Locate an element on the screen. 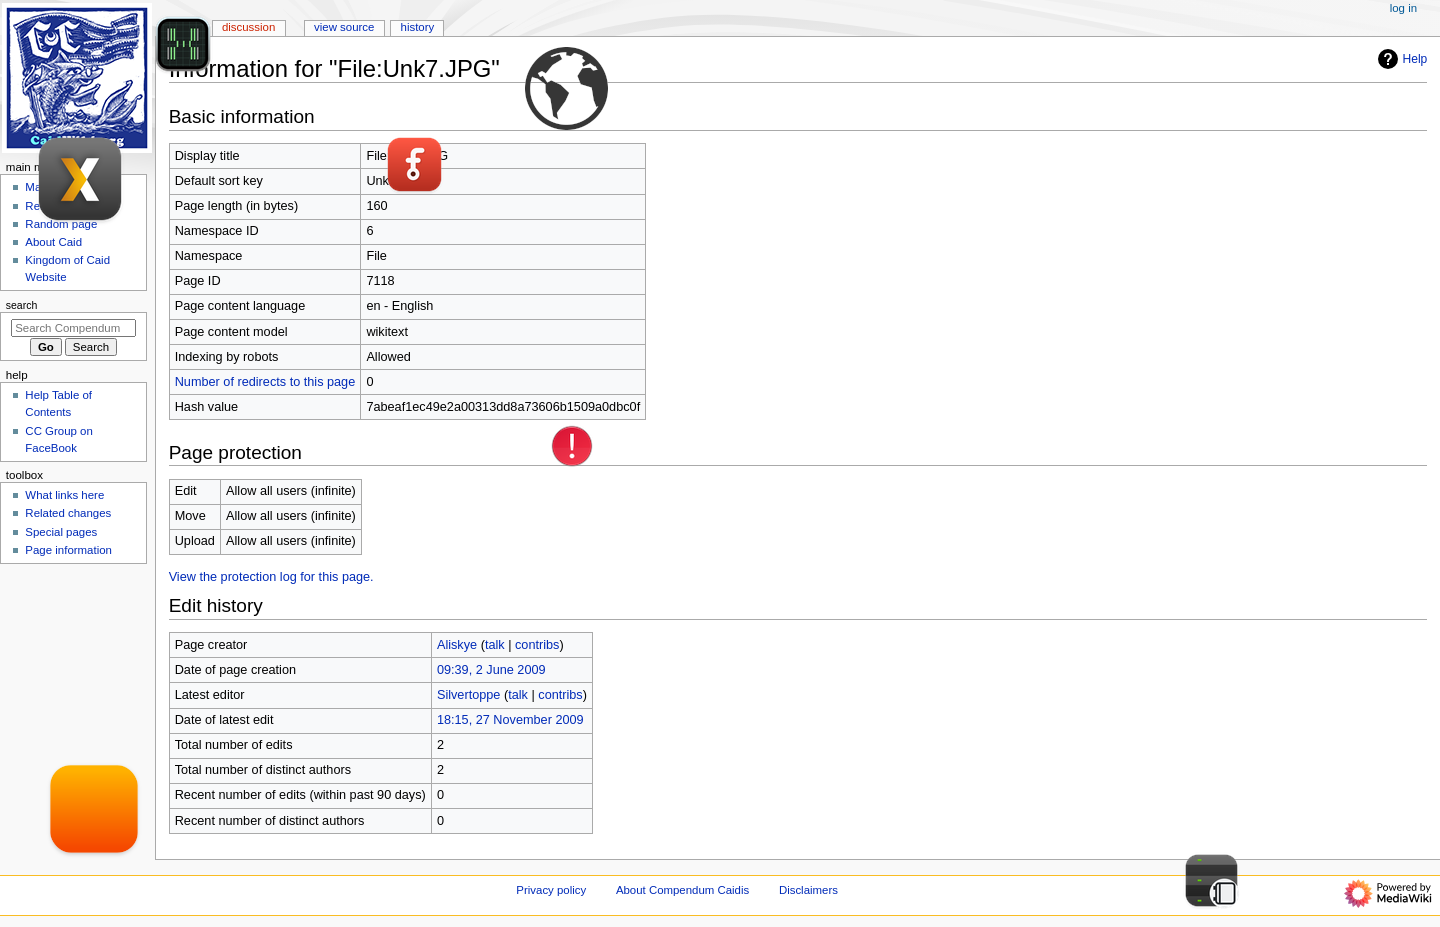  open plex media server is located at coordinates (80, 179).